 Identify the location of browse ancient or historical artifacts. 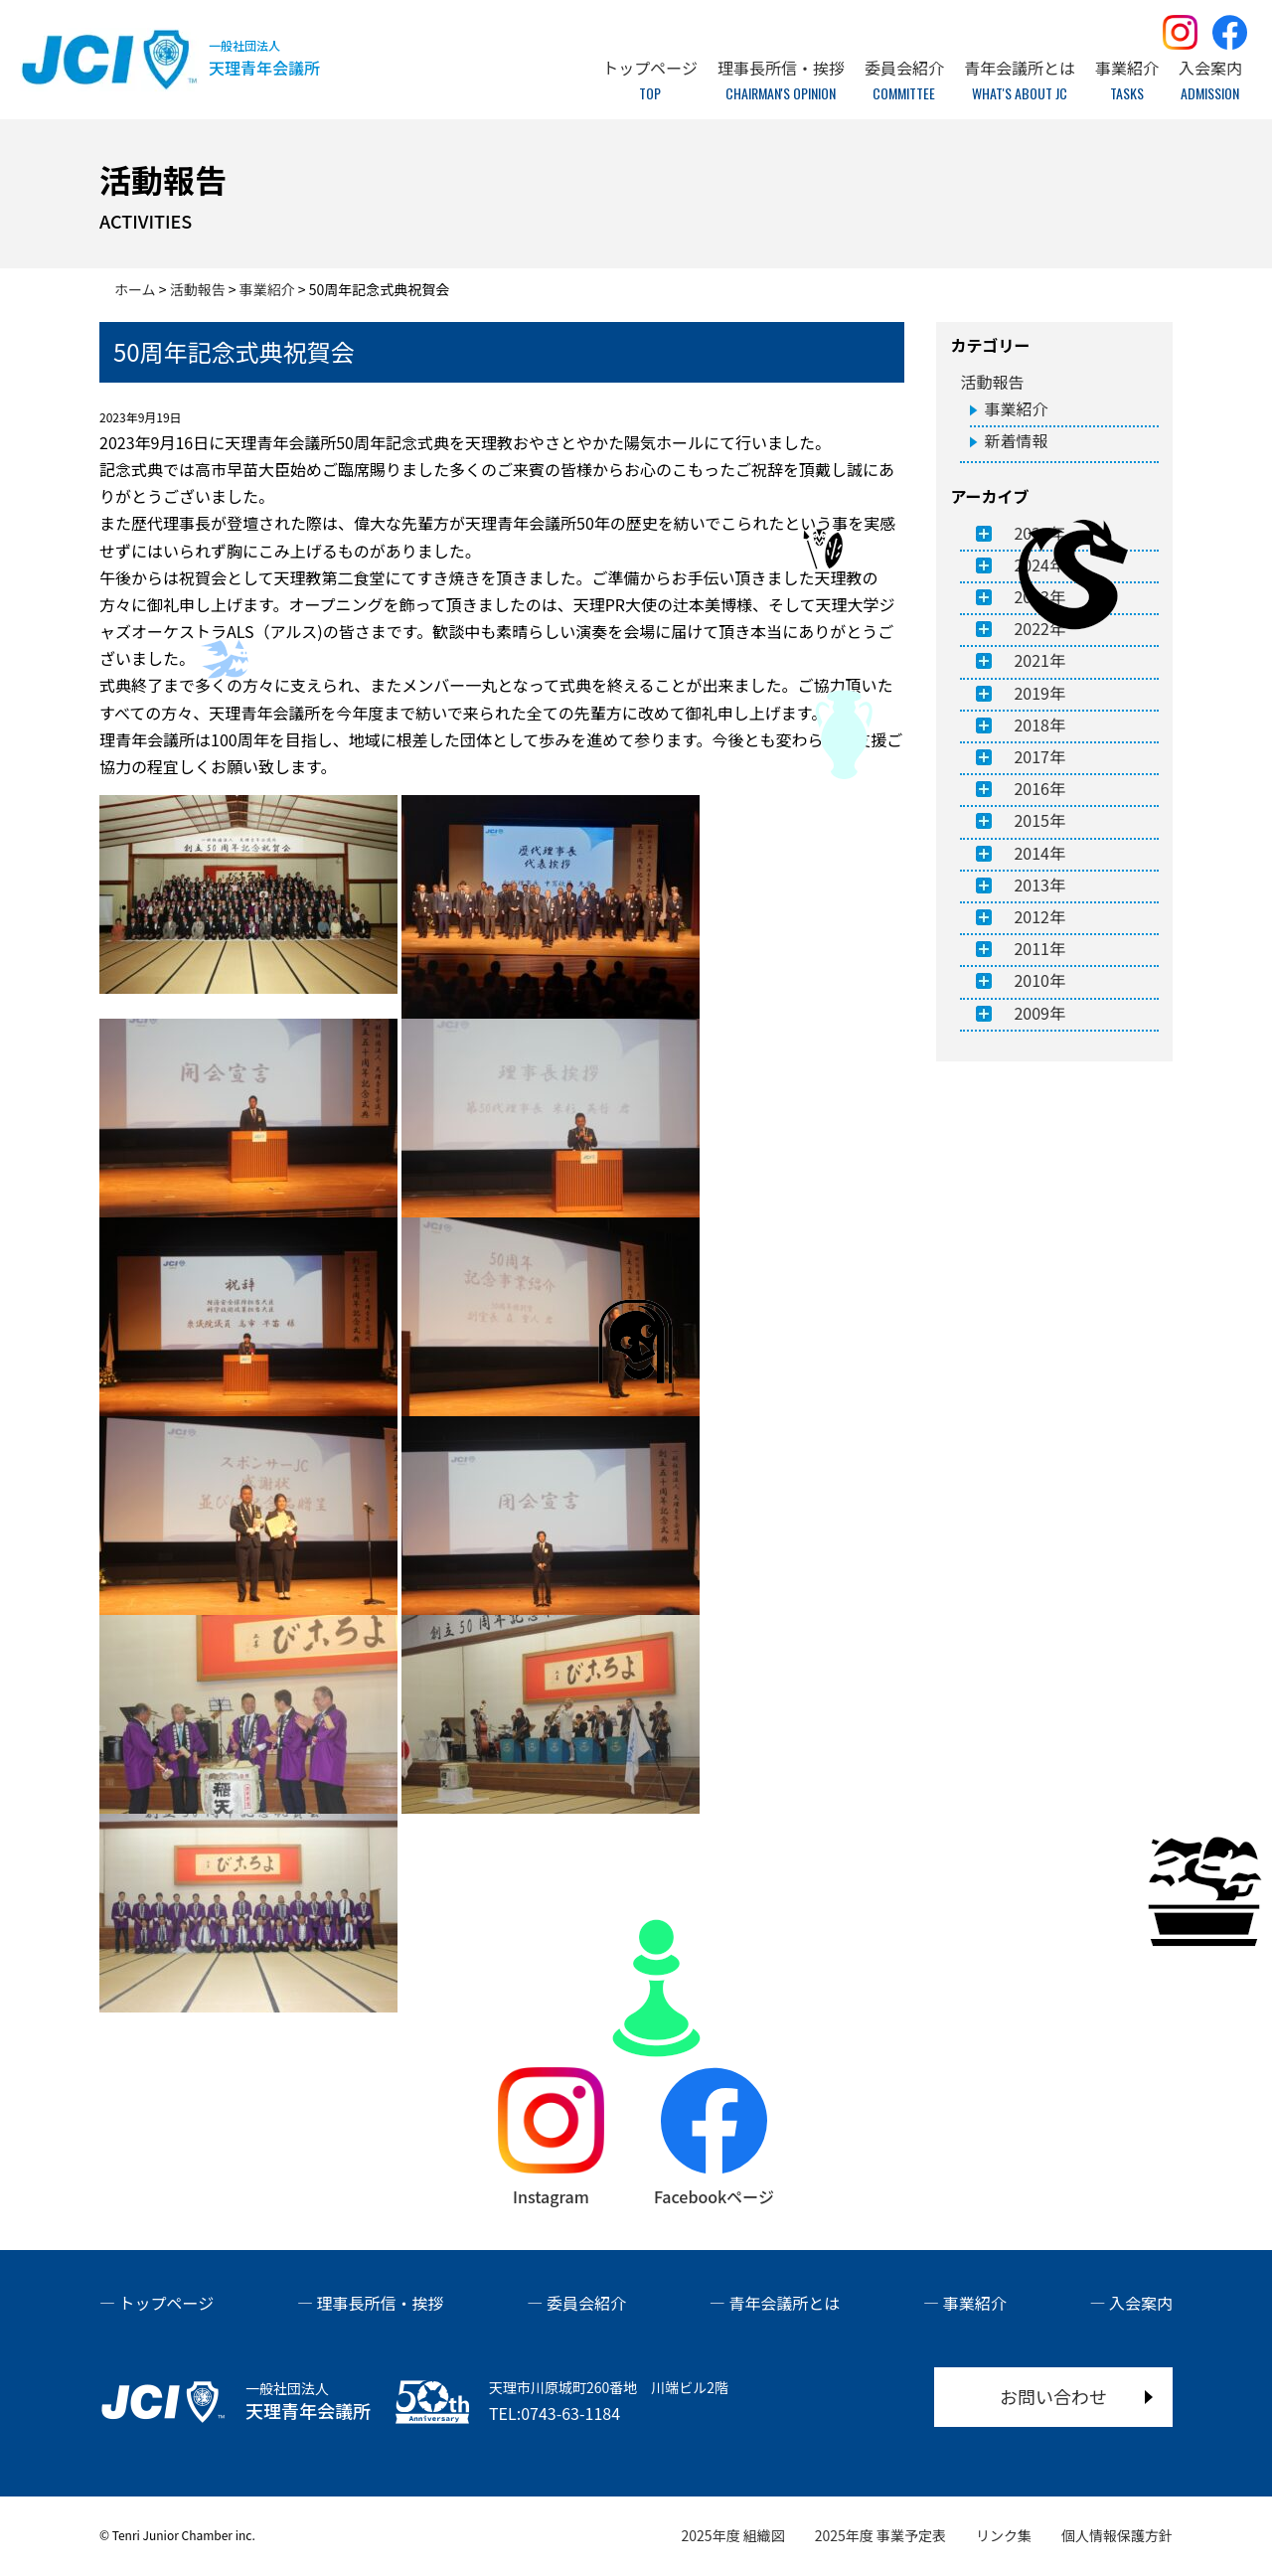
(844, 734).